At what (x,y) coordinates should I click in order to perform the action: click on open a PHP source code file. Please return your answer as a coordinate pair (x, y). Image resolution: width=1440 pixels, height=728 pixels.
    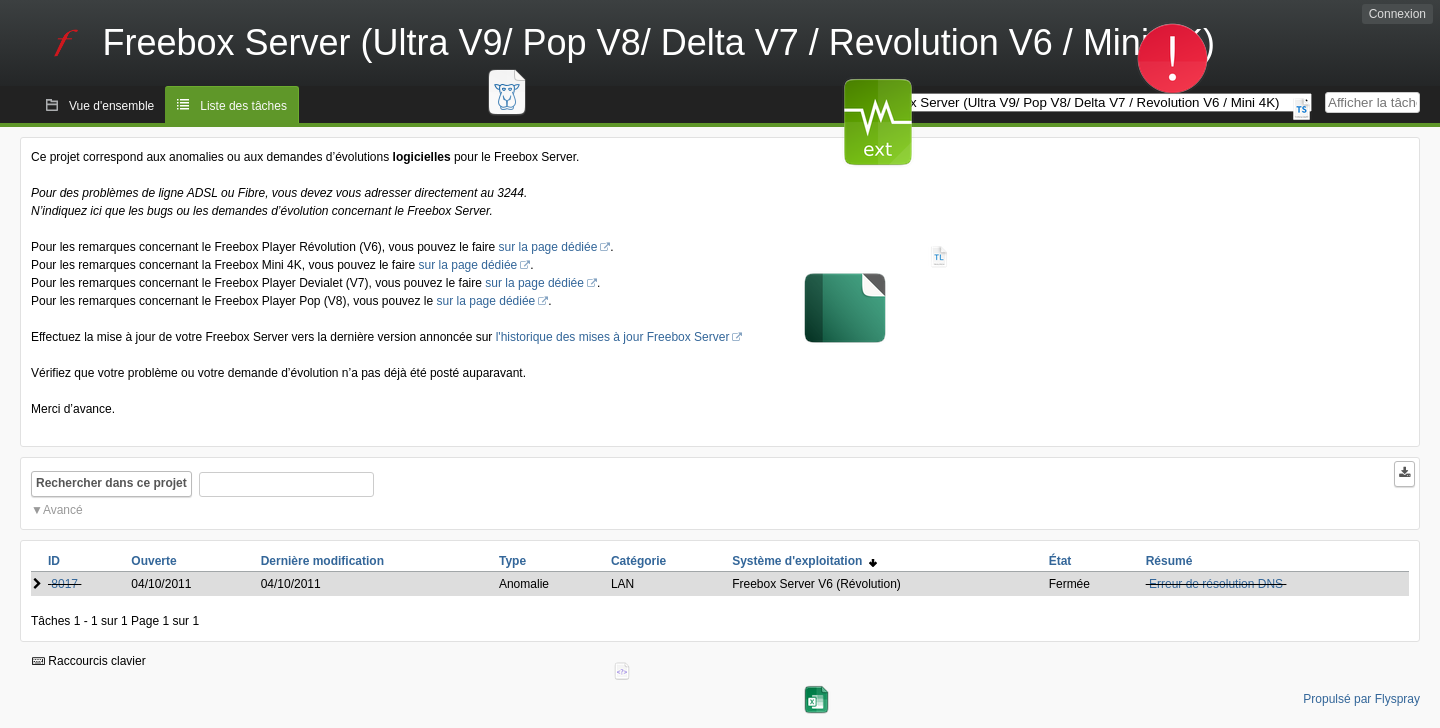
    Looking at the image, I should click on (622, 671).